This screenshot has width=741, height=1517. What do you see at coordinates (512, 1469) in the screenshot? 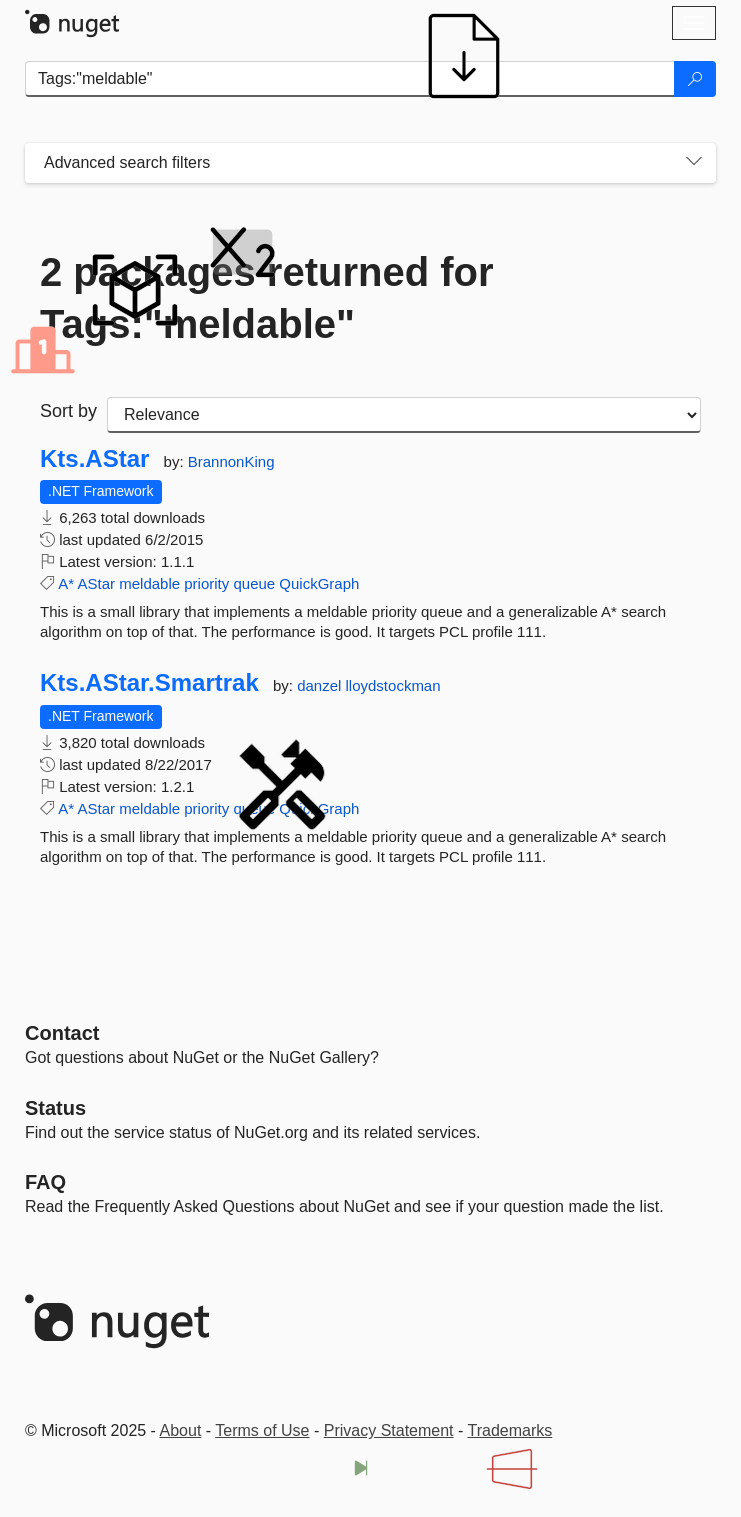
I see `adjust perspective or viewing angle` at bounding box center [512, 1469].